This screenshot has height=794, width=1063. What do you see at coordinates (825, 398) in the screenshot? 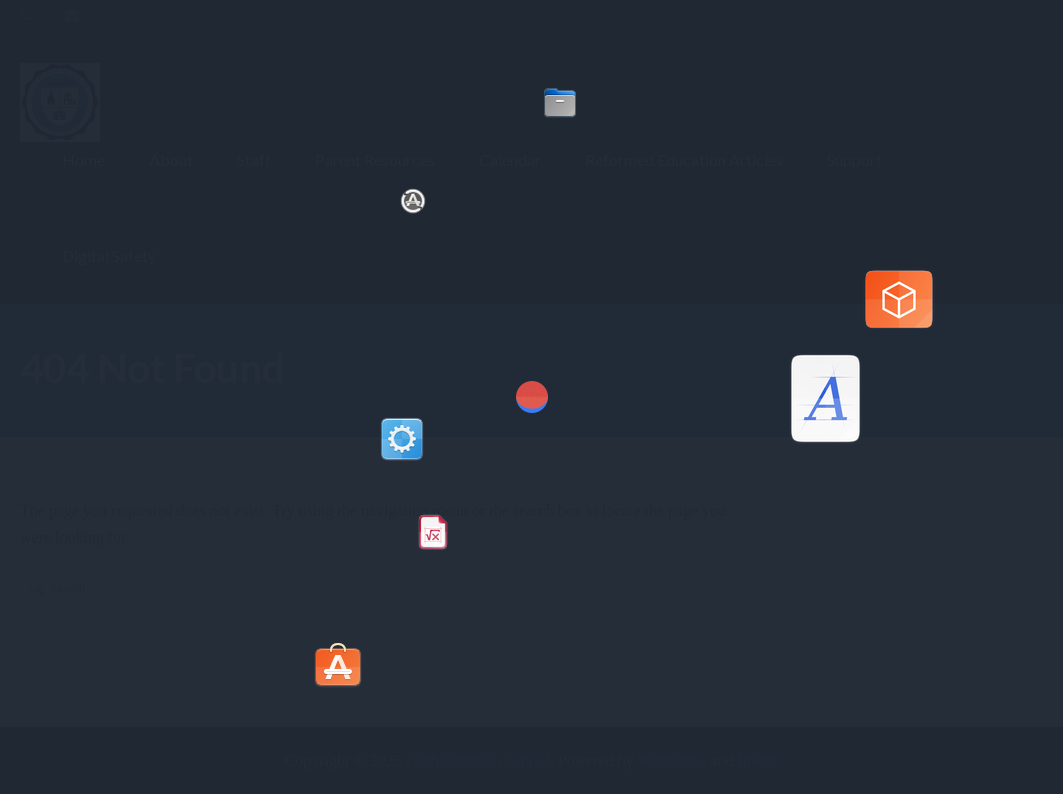
I see `open a font file` at bounding box center [825, 398].